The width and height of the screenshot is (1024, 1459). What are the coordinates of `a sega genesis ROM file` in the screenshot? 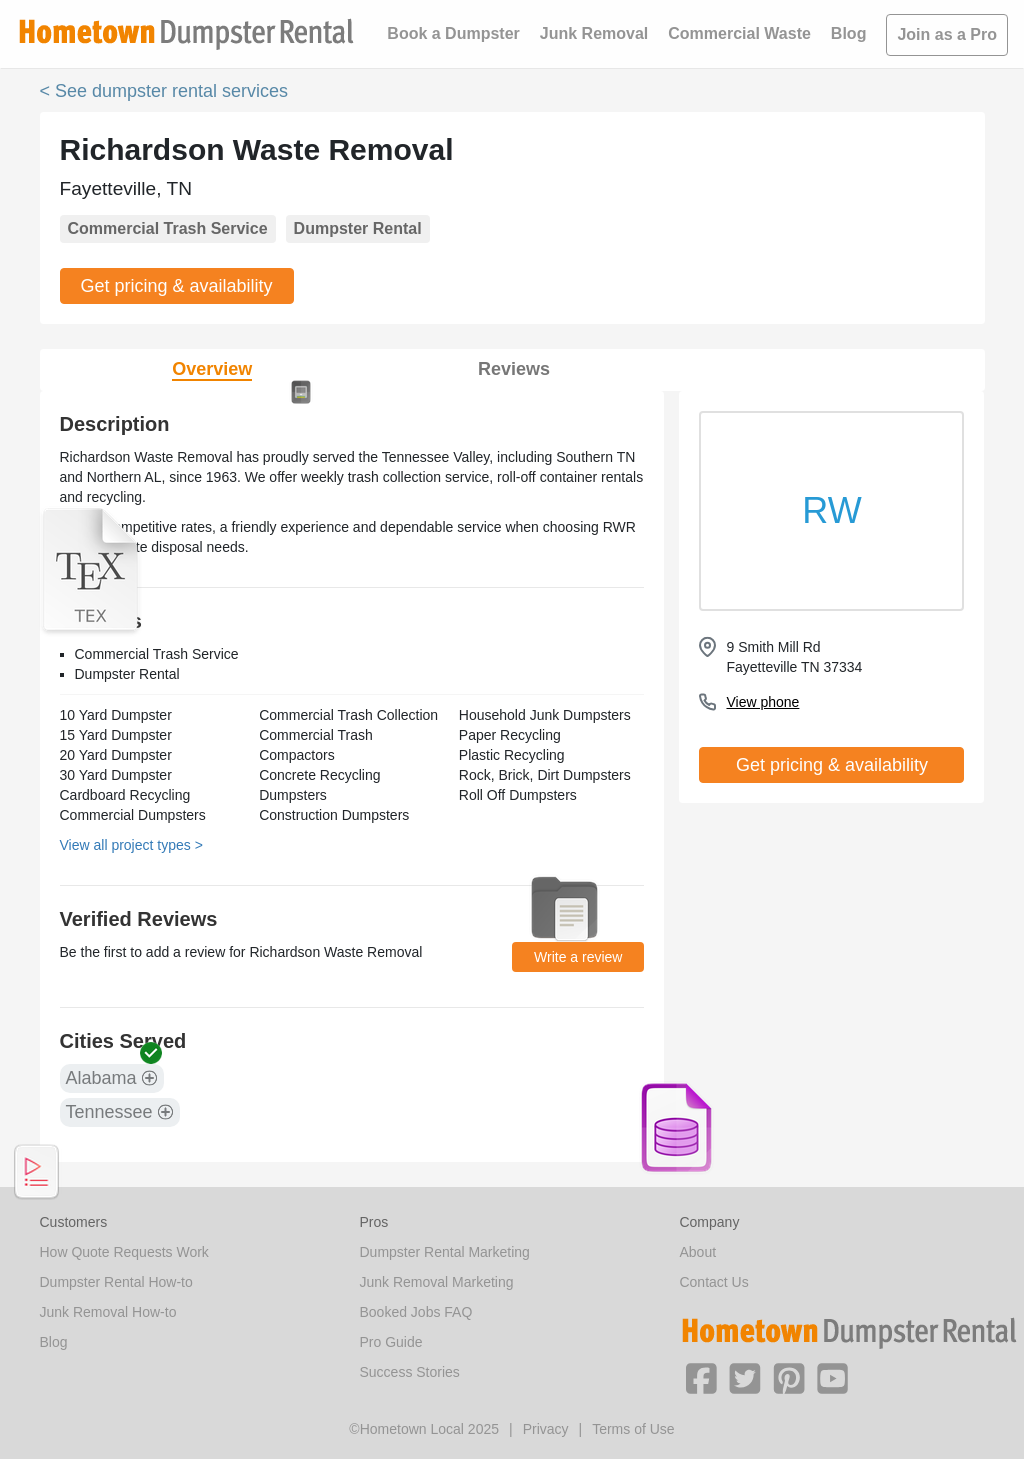 It's located at (301, 392).